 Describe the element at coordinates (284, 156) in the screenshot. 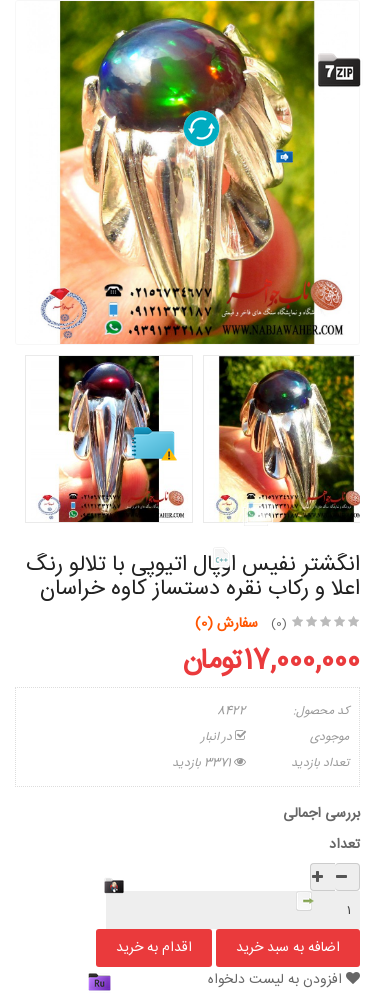

I see `open microsoft yammer files folder` at that location.